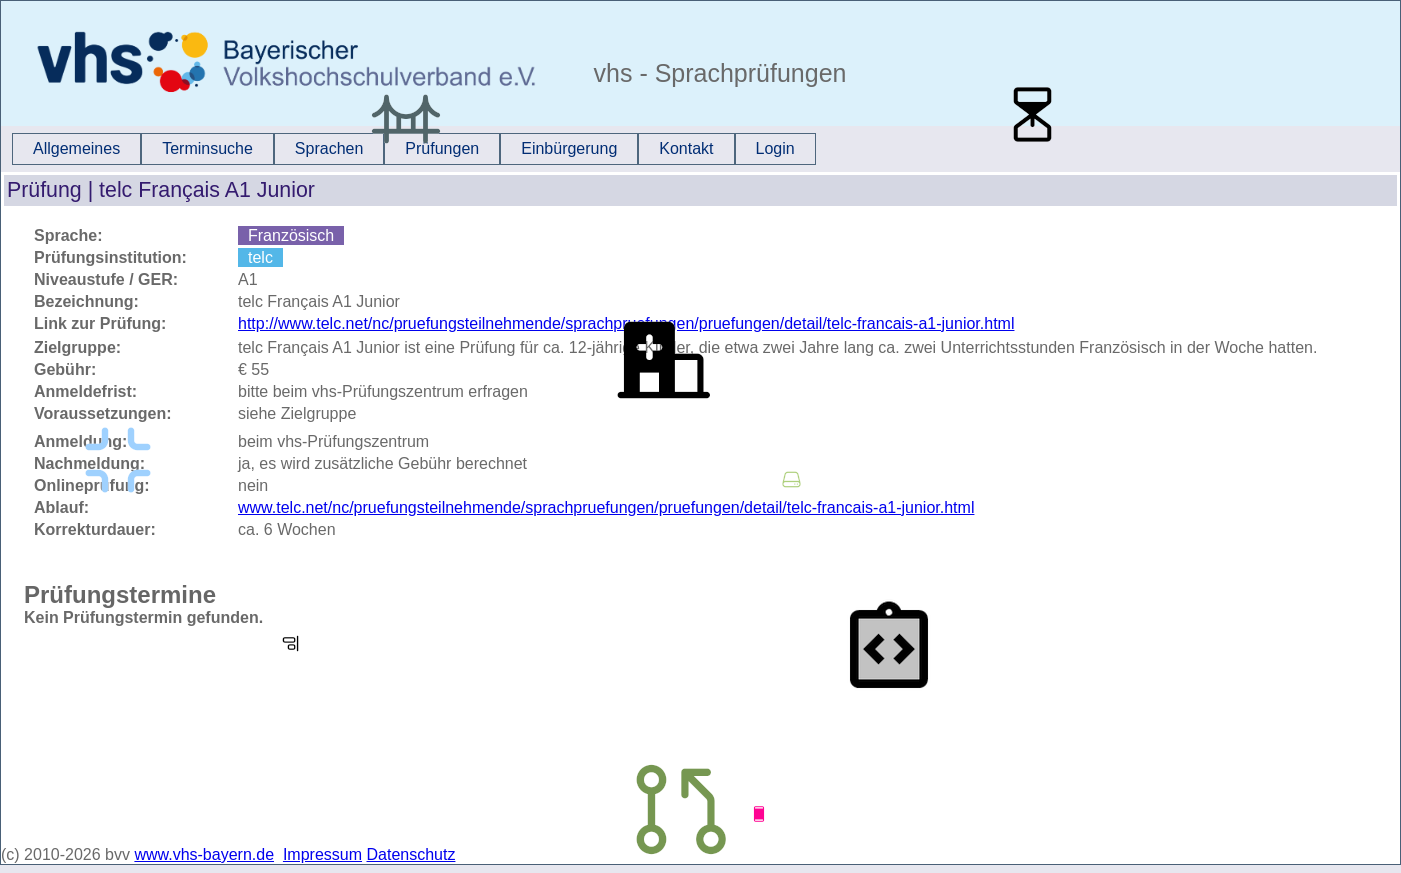  Describe the element at coordinates (118, 460) in the screenshot. I see `minimize or exit fullscreen mode` at that location.